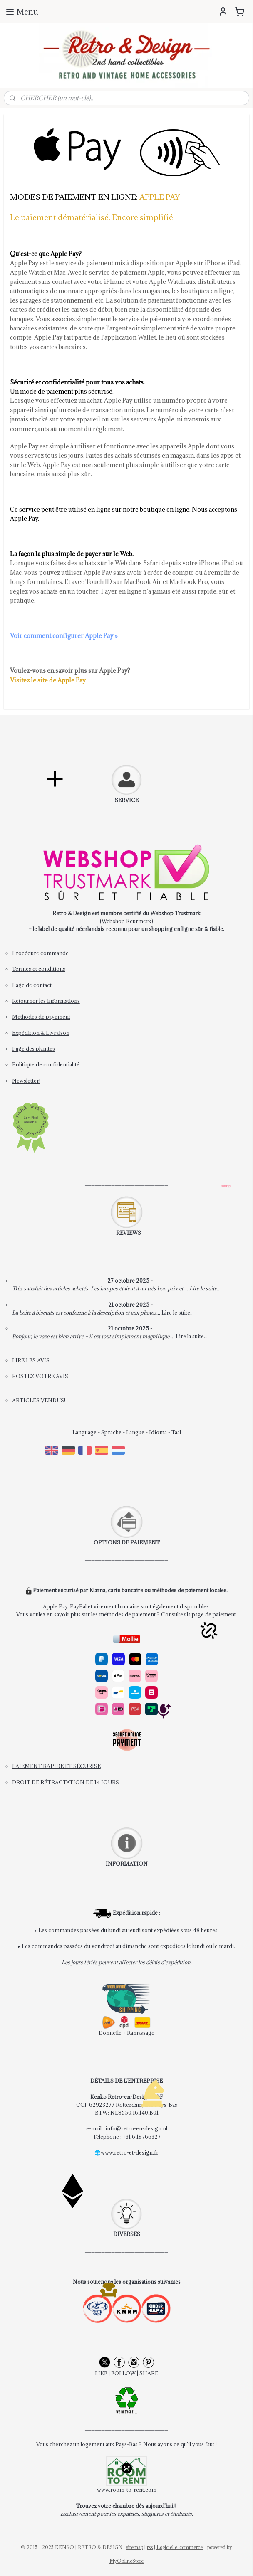  I want to click on unlink or break a connected URL, so click(209, 1630).